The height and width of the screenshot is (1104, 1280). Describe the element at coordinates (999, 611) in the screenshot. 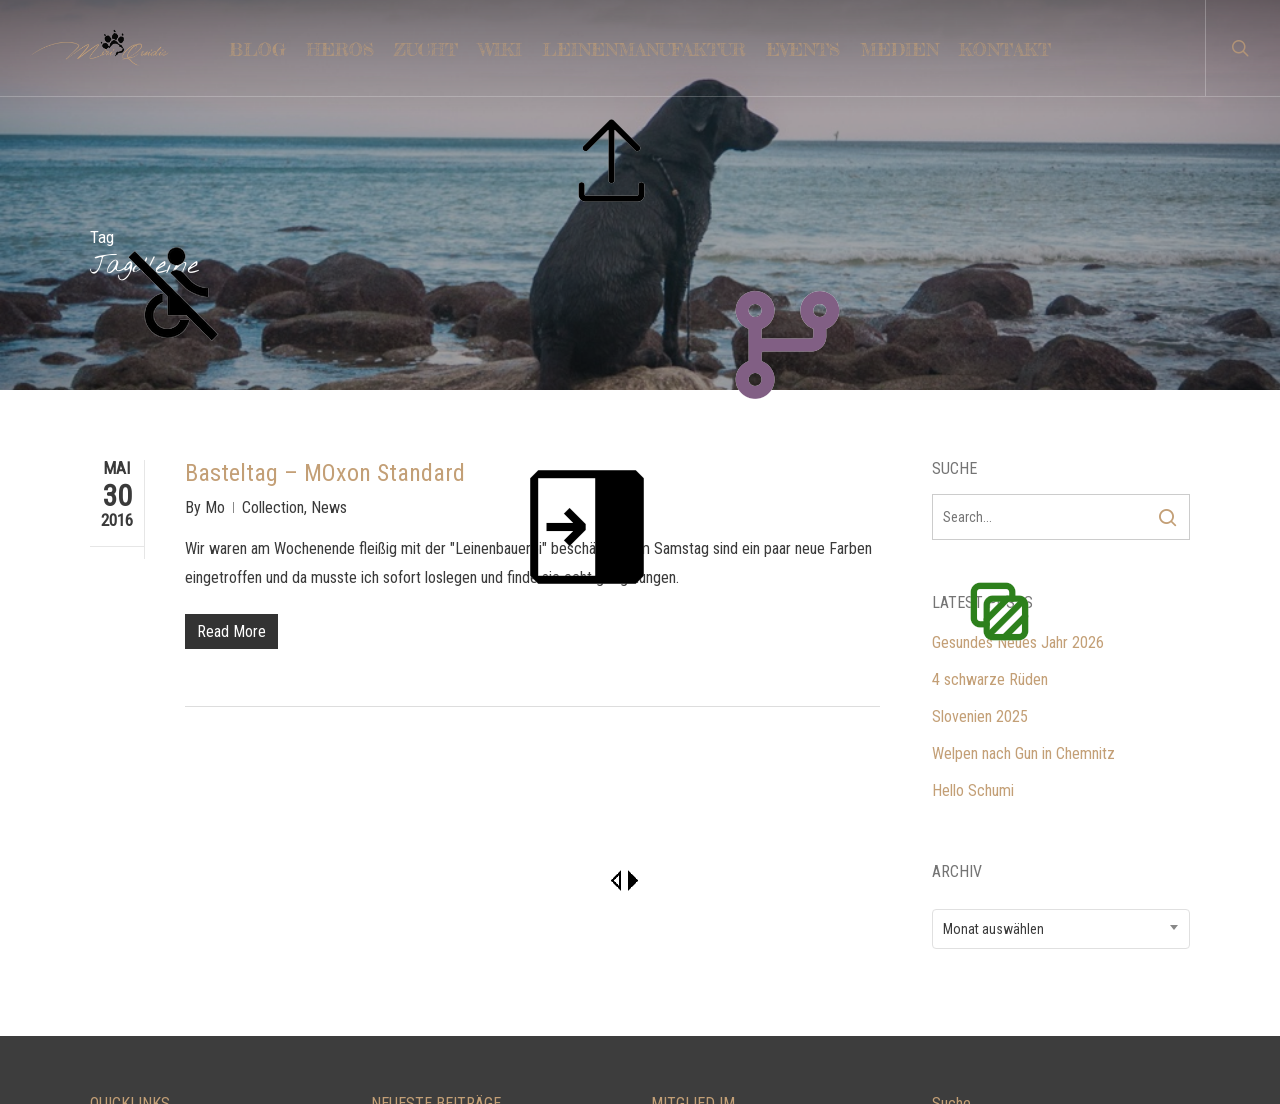

I see `select multiple items or objects` at that location.